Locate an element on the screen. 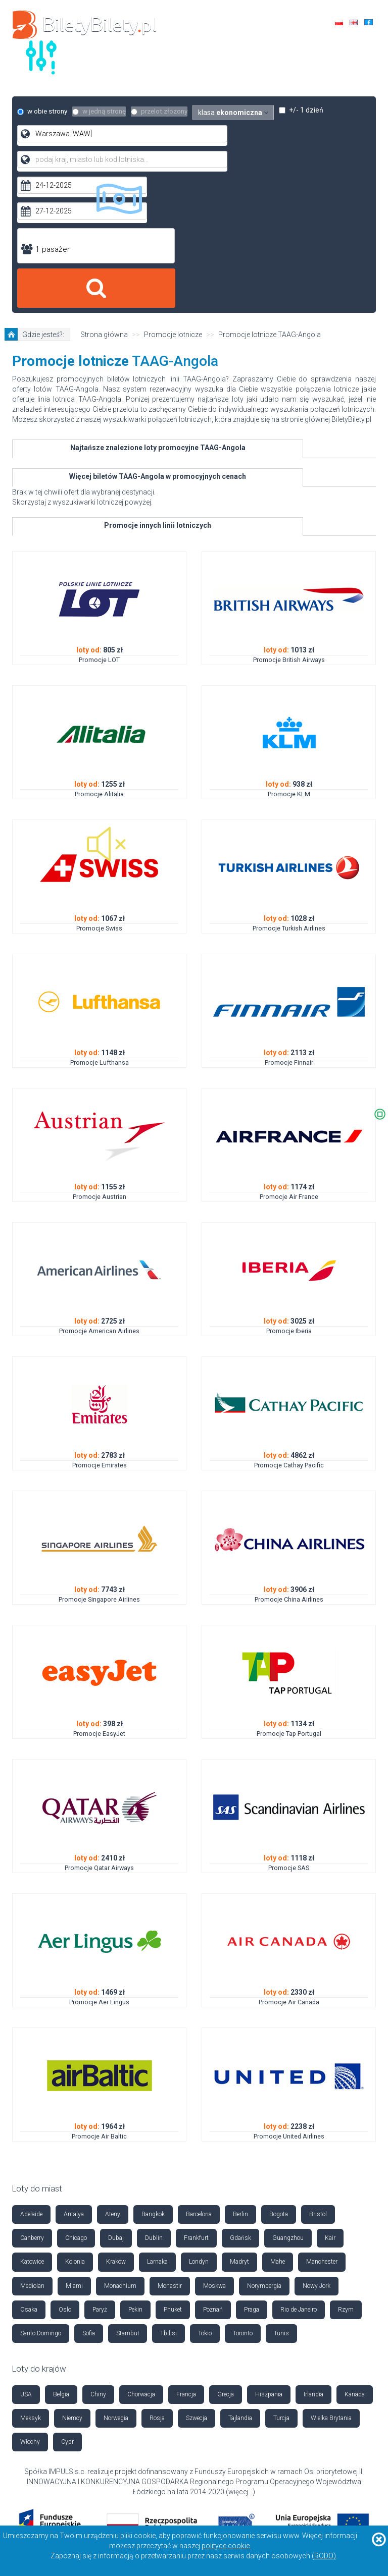  settings require attention or action is located at coordinates (41, 56).